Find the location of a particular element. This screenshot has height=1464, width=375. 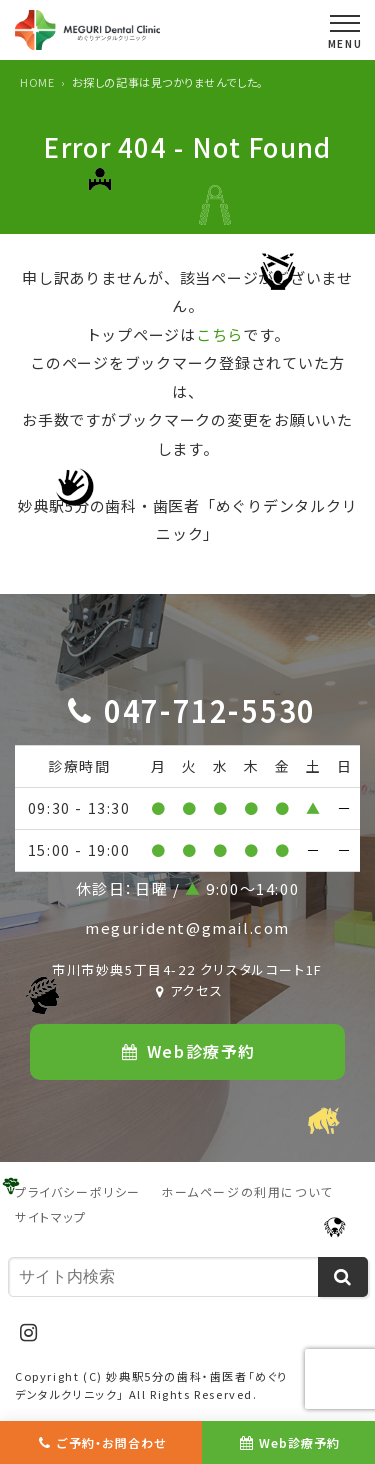

select boar character or unit in game is located at coordinates (324, 1120).